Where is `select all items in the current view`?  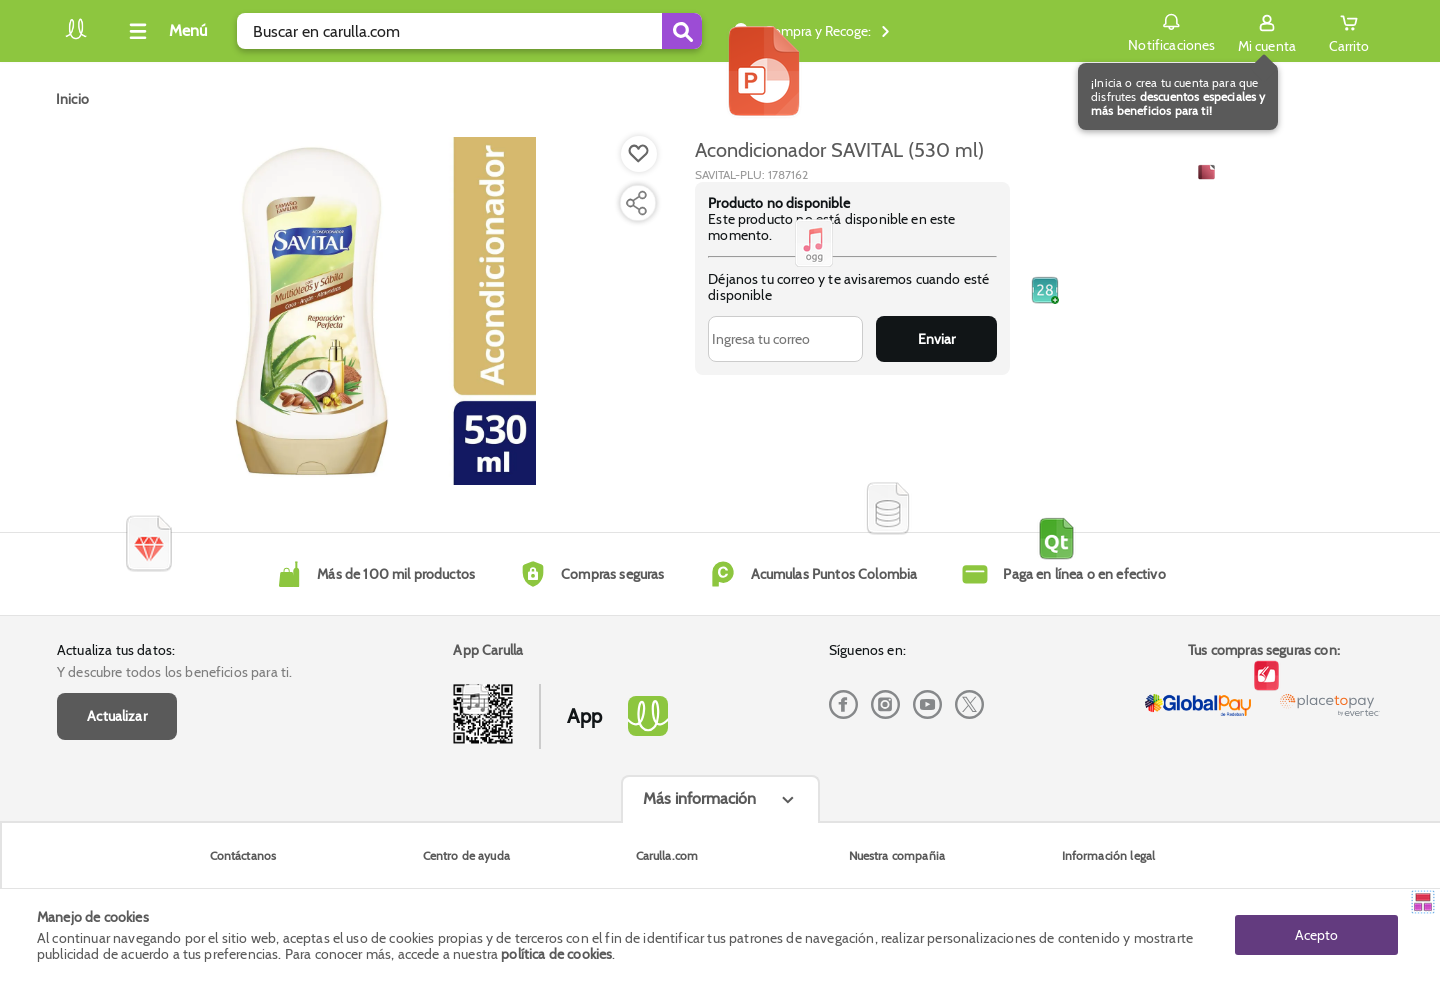 select all items in the current view is located at coordinates (1423, 902).